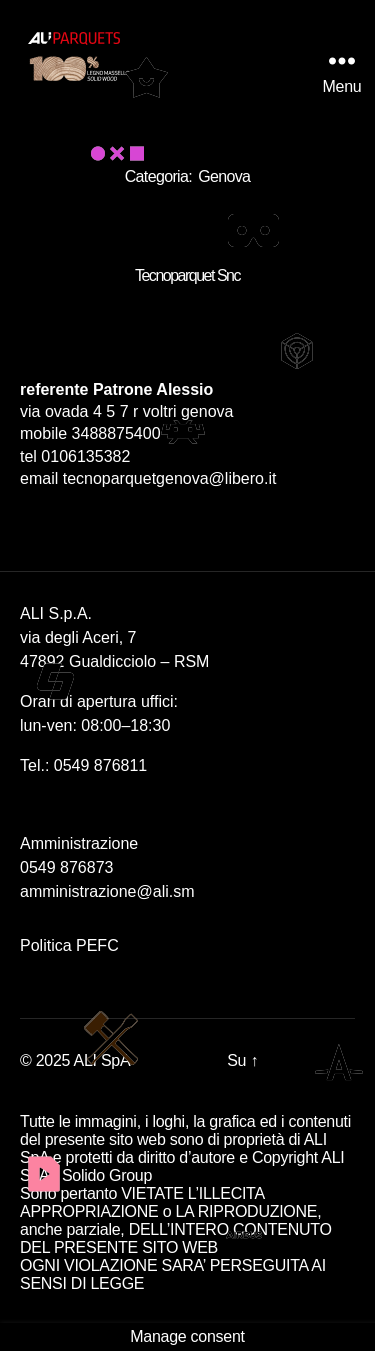 The image size is (375, 1351). Describe the element at coordinates (117, 153) in the screenshot. I see `visit the noun project website` at that location.